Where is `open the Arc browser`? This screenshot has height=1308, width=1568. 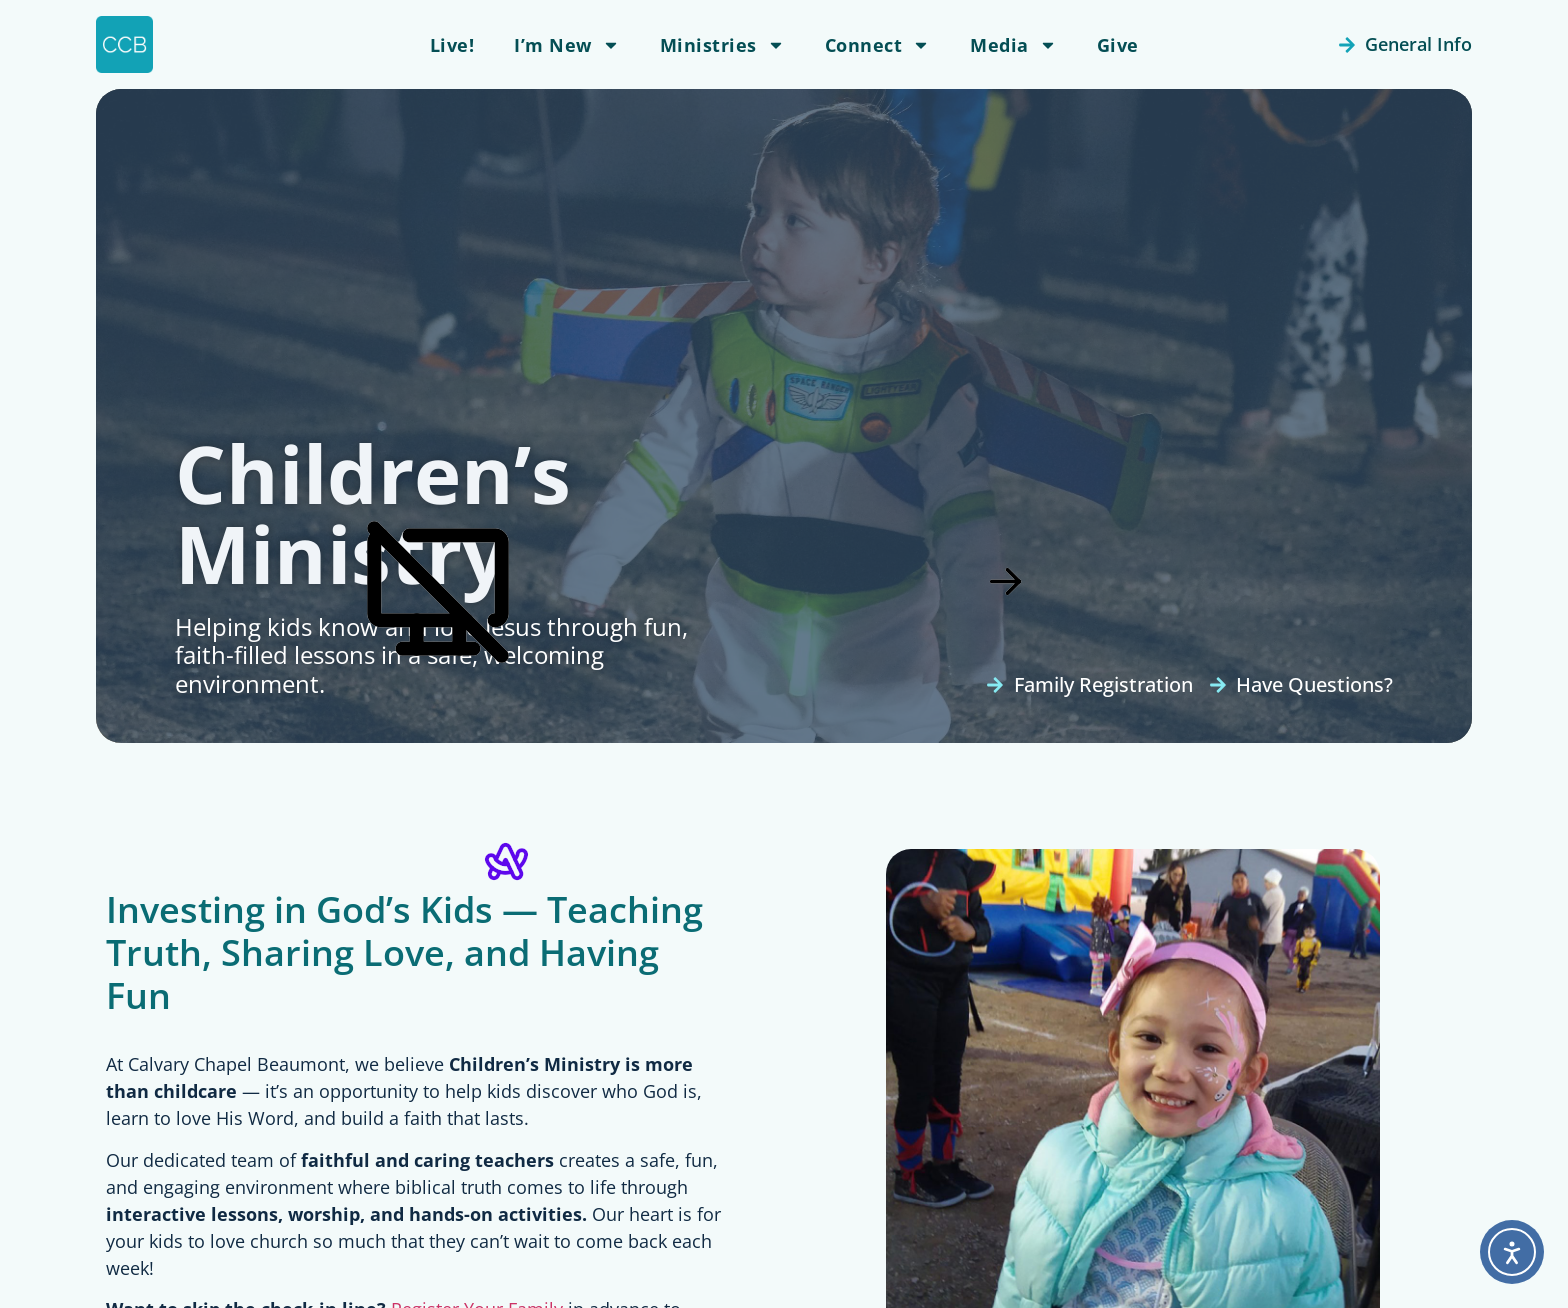
open the Arc browser is located at coordinates (506, 862).